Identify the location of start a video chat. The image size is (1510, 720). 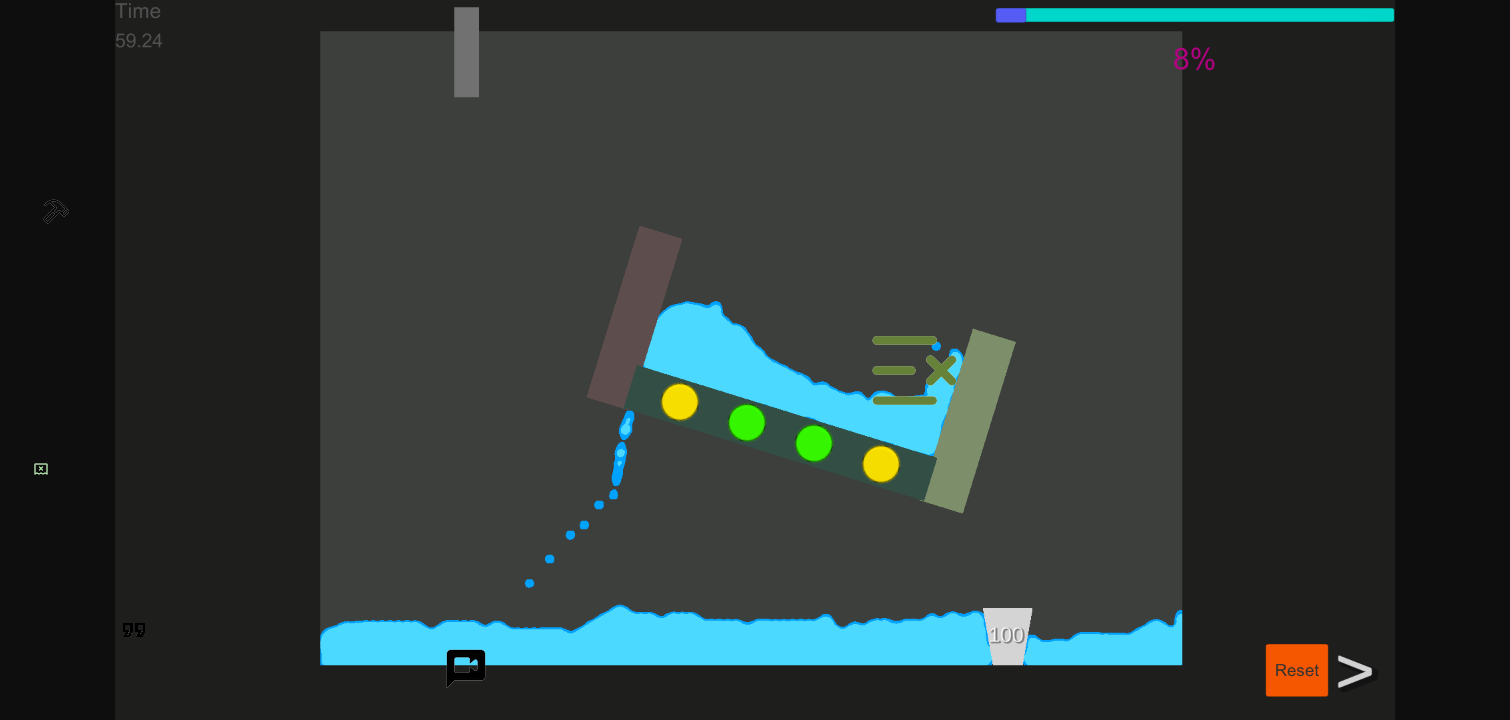
(466, 669).